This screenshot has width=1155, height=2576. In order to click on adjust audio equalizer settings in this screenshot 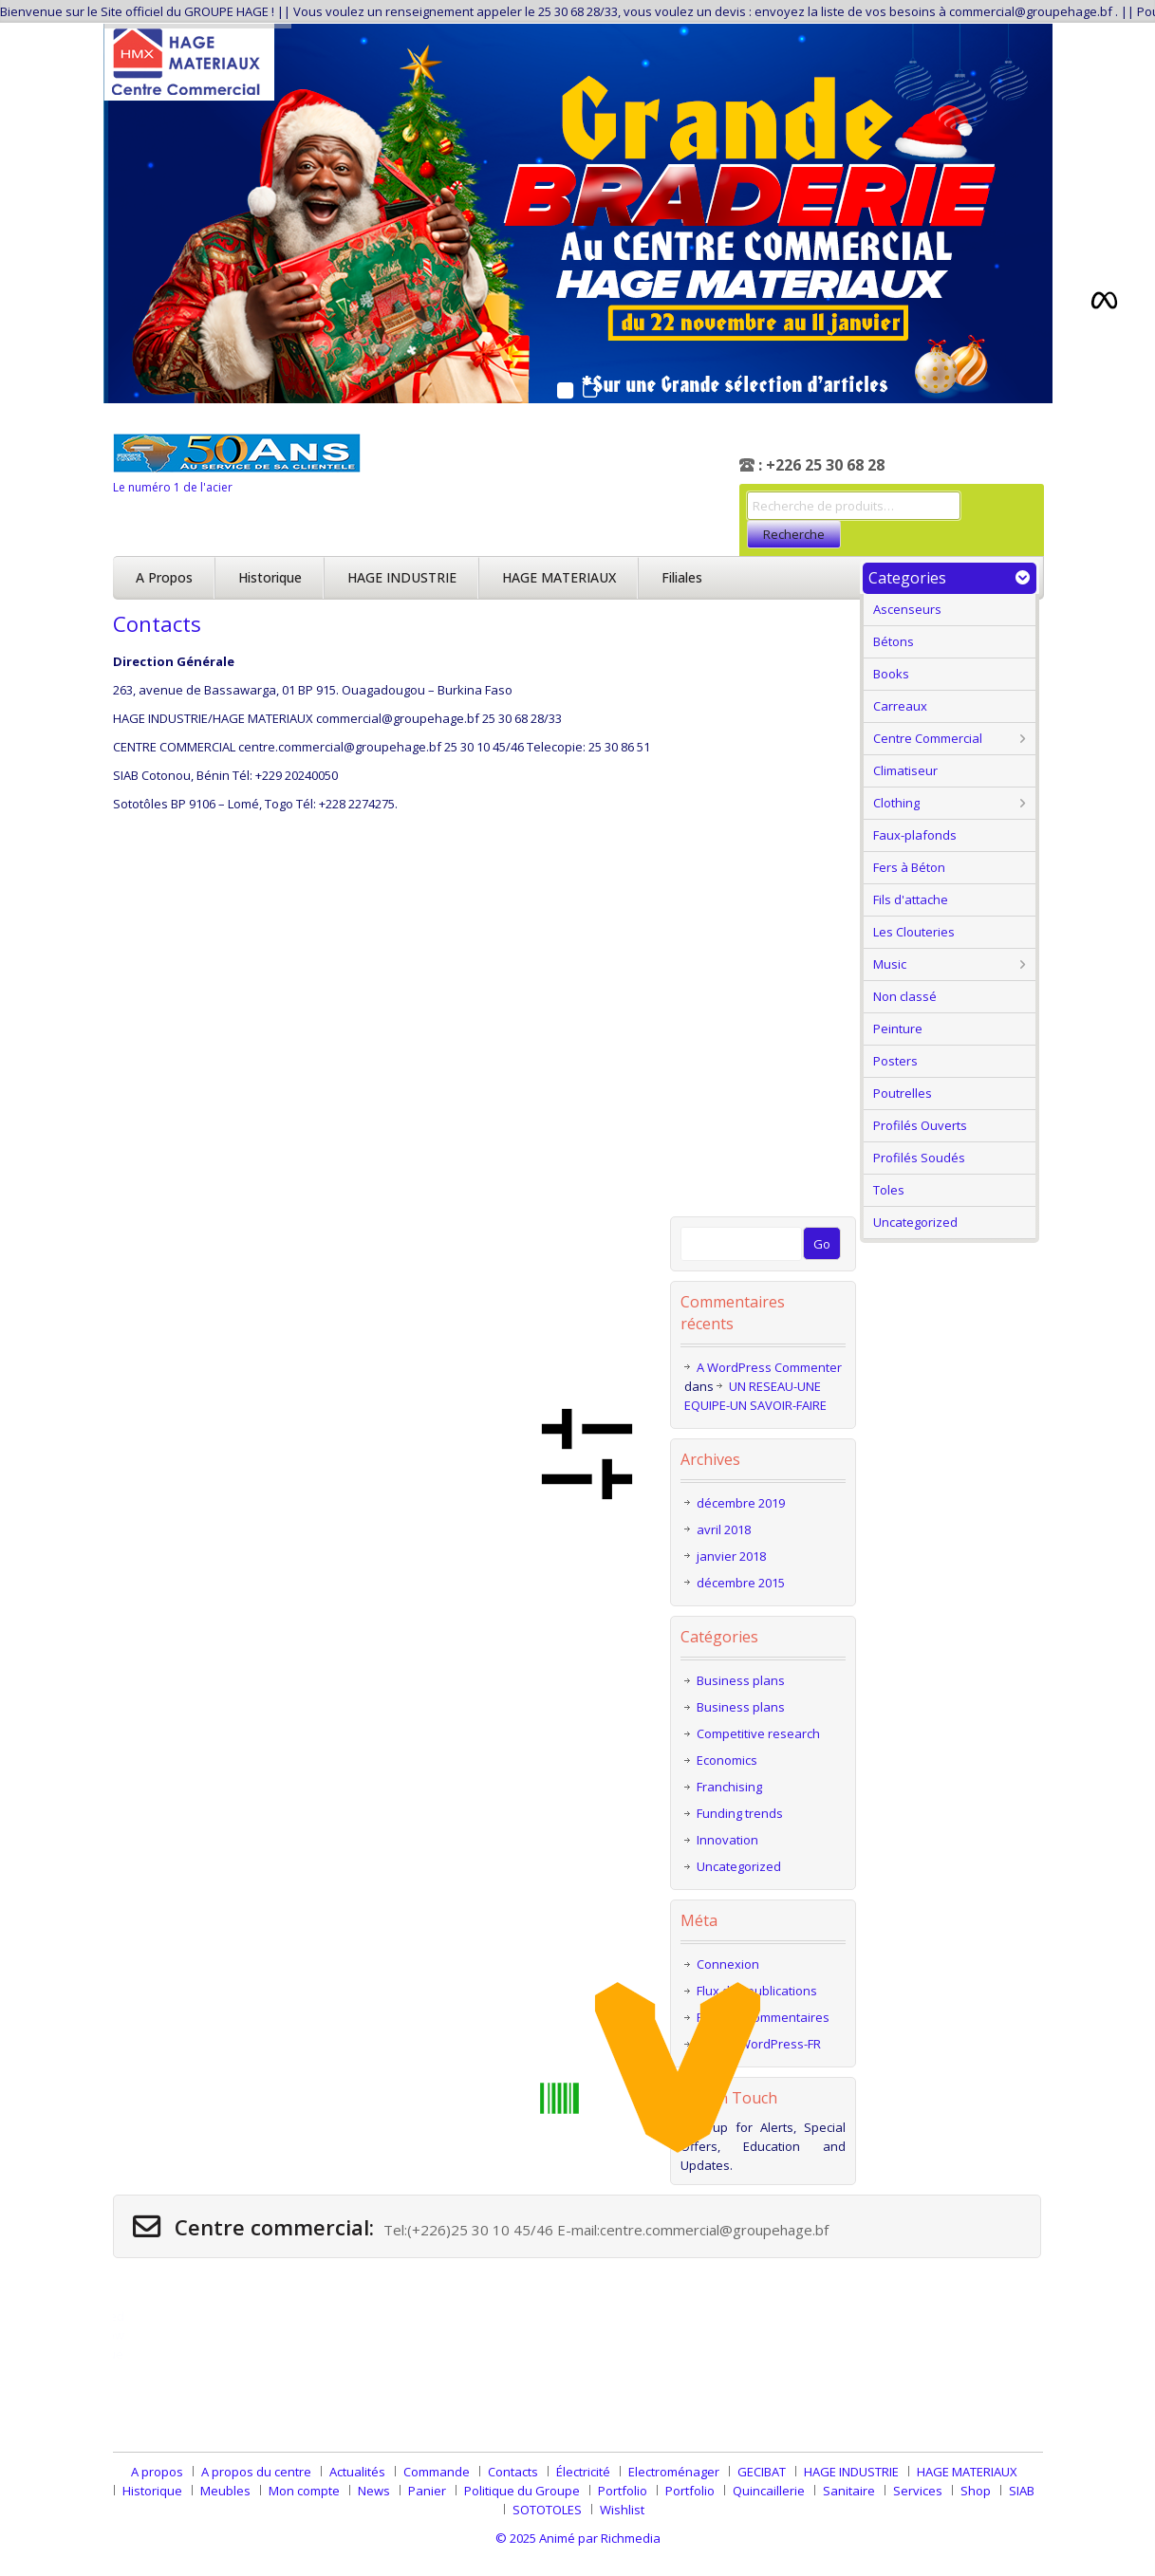, I will do `click(587, 1454)`.